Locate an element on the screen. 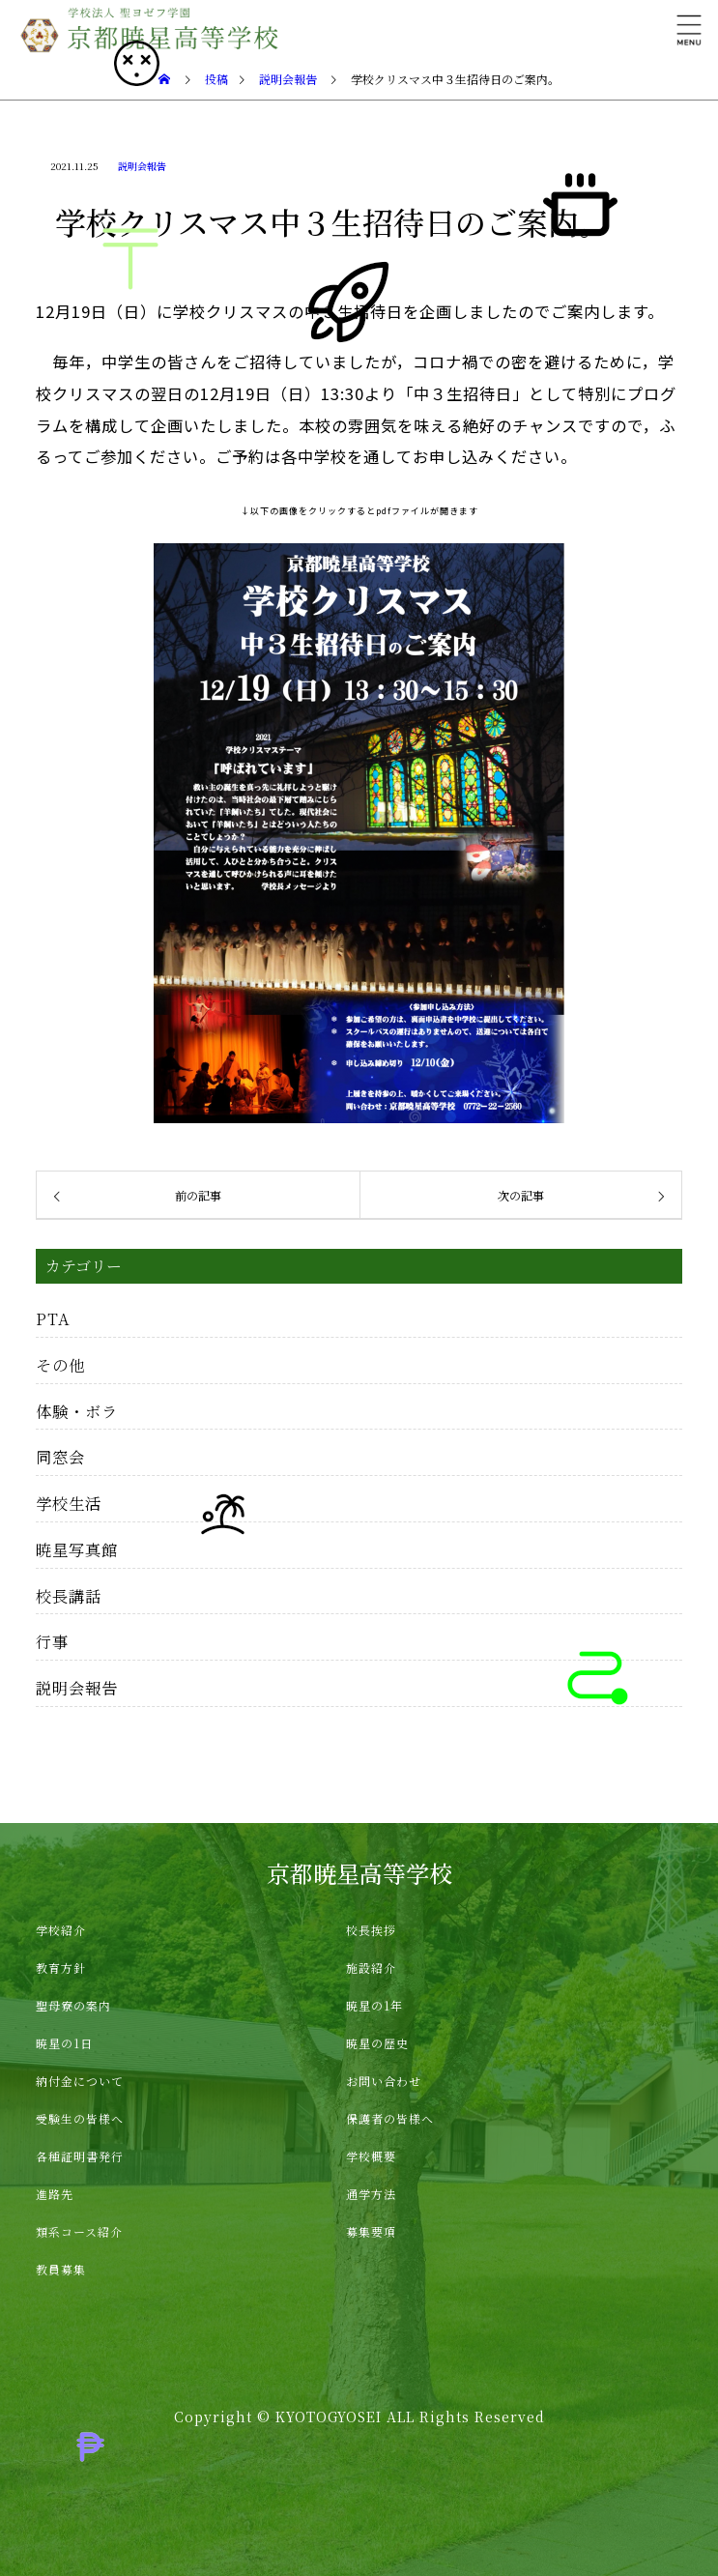 This screenshot has width=718, height=2576. indicates pricing or payment in Philippine pesos is located at coordinates (89, 2446).